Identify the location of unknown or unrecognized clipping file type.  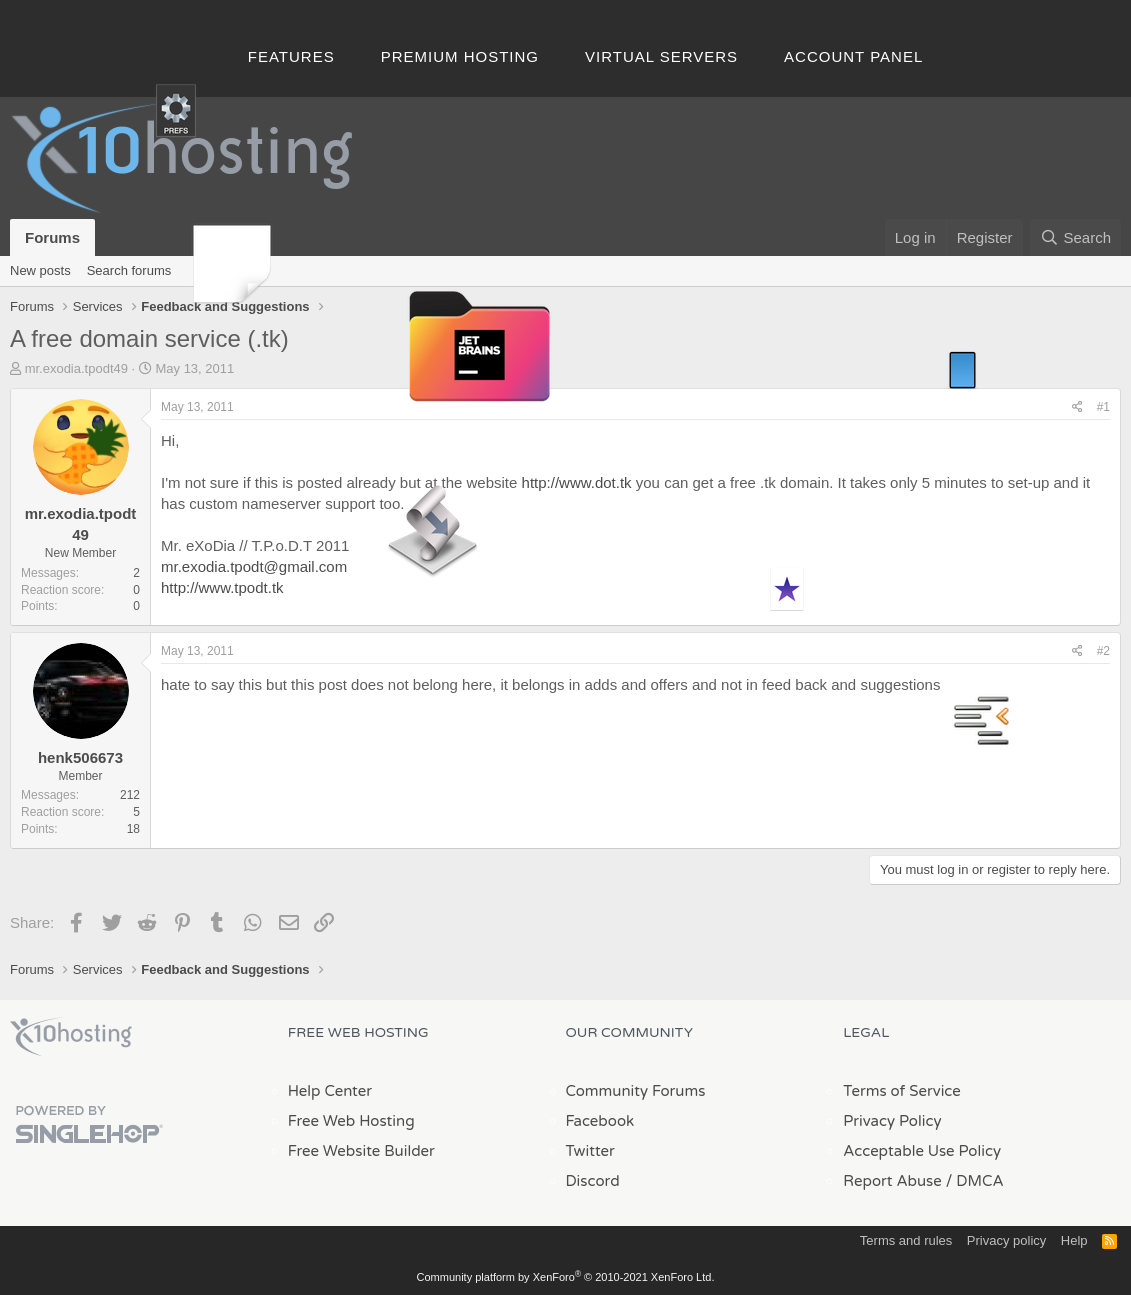
(232, 266).